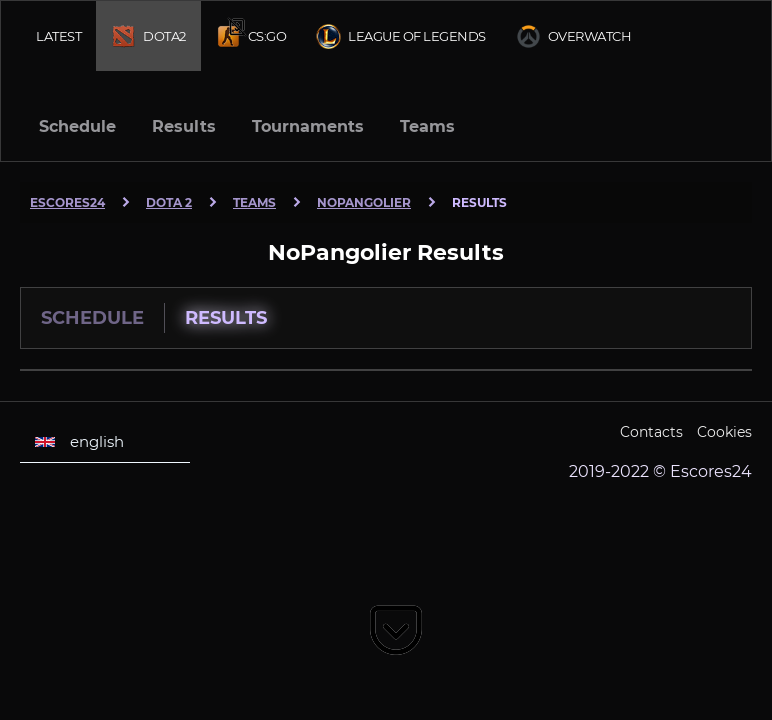  I want to click on elevator unavailable or out of service, so click(237, 27).